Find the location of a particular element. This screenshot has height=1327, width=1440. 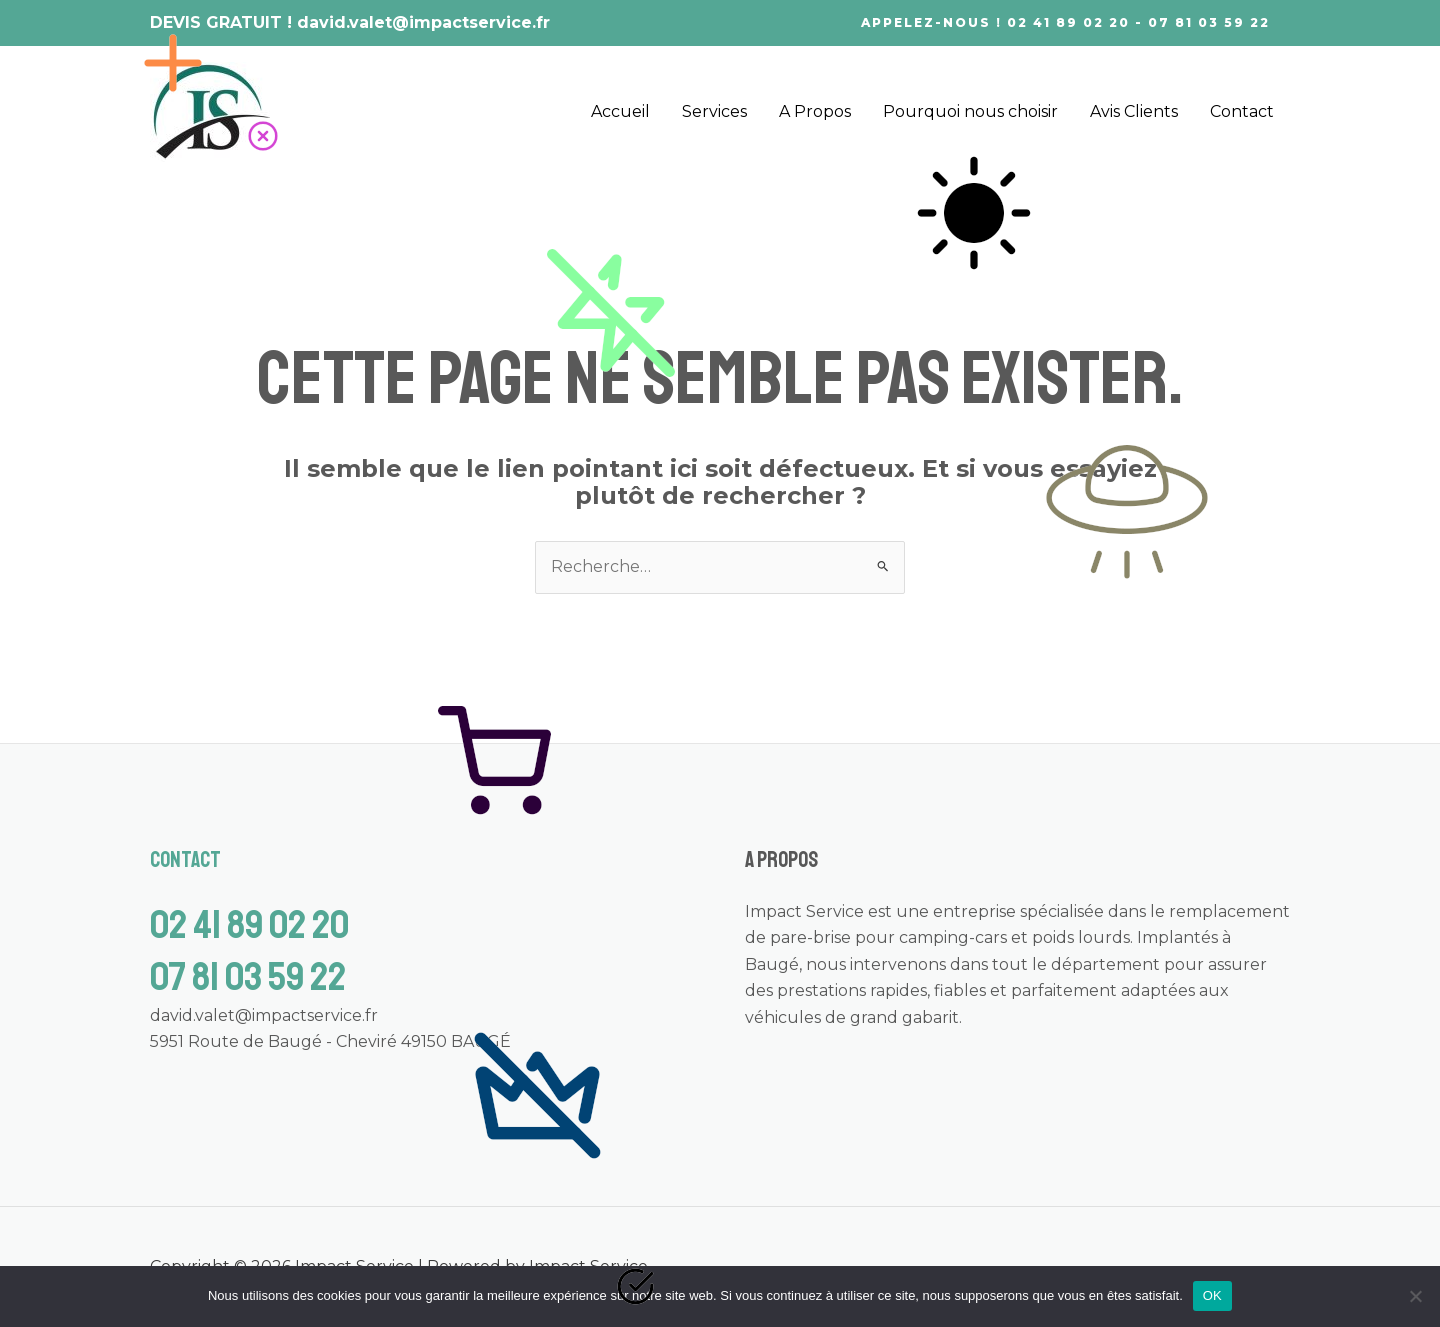

close or dismiss a dialog is located at coordinates (263, 136).